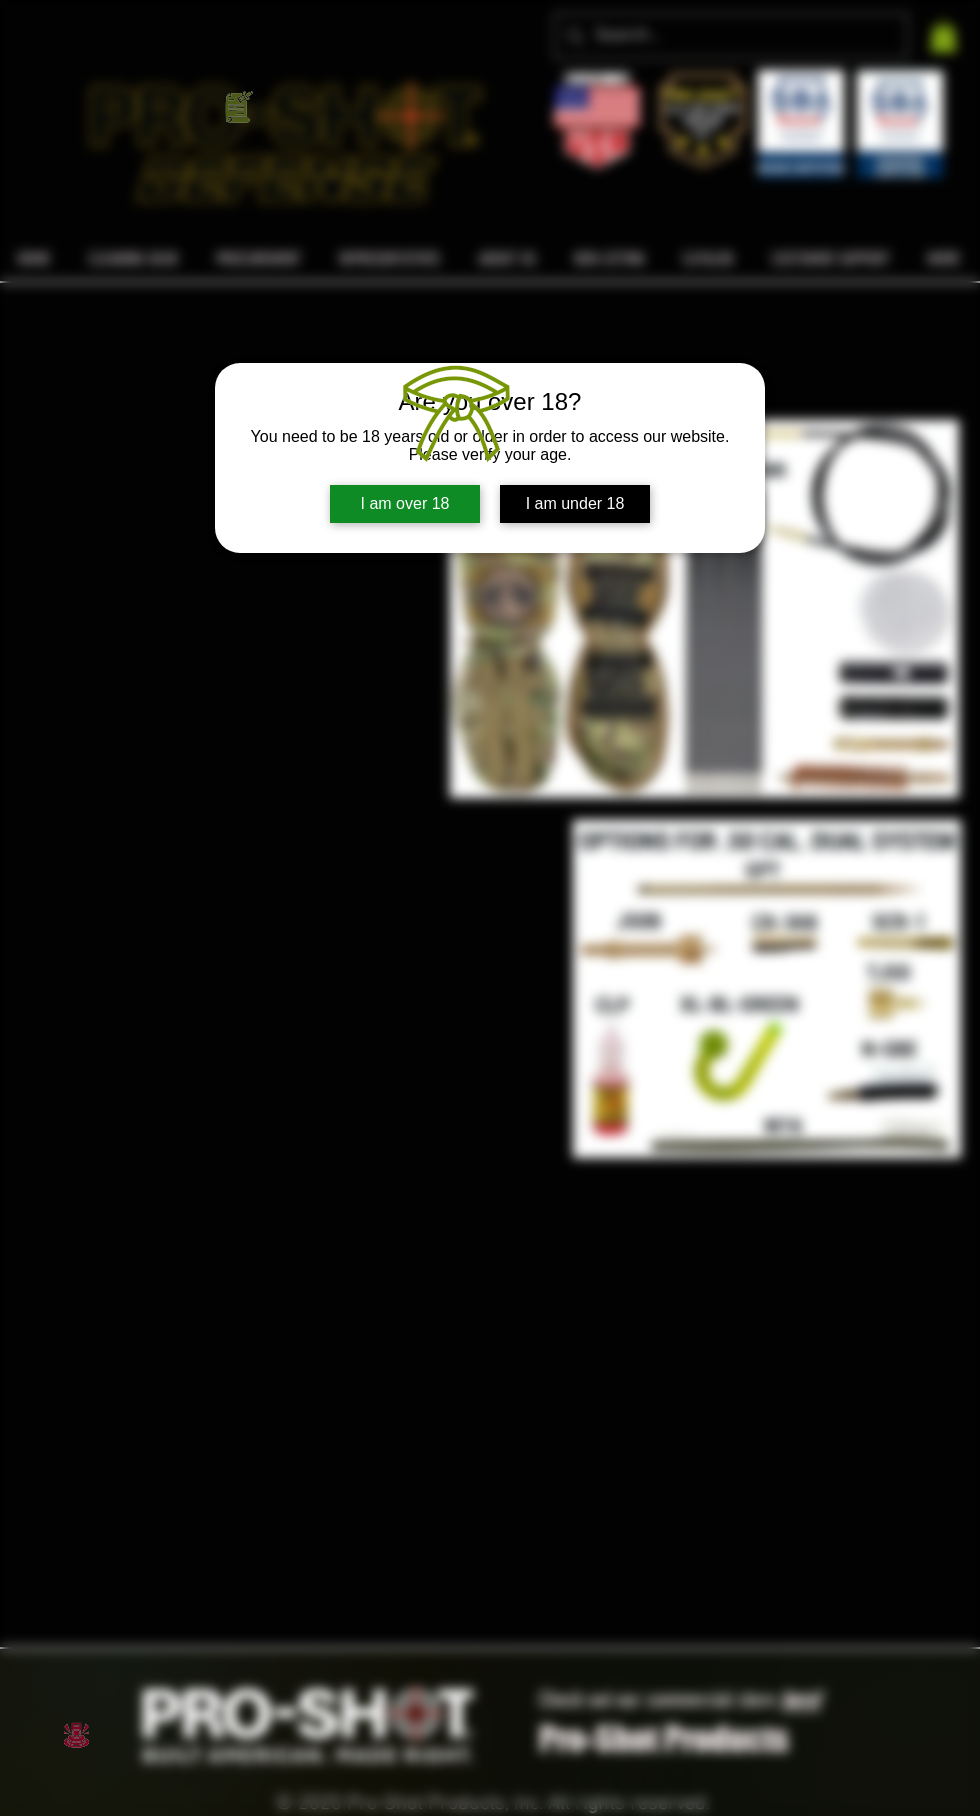  I want to click on tap to confirm or activate, so click(76, 1735).